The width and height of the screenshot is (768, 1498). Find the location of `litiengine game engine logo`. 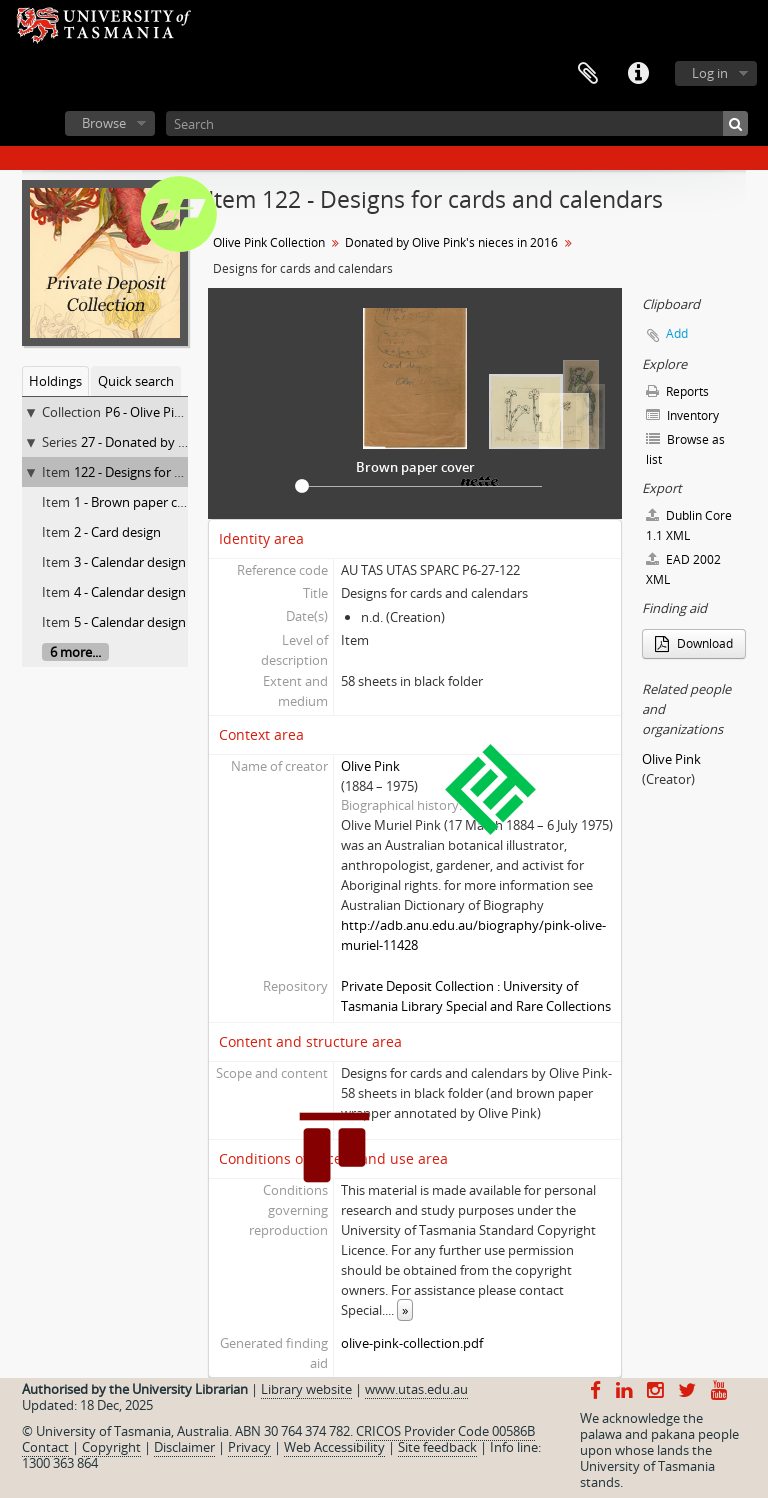

litiengine game engine logo is located at coordinates (490, 789).